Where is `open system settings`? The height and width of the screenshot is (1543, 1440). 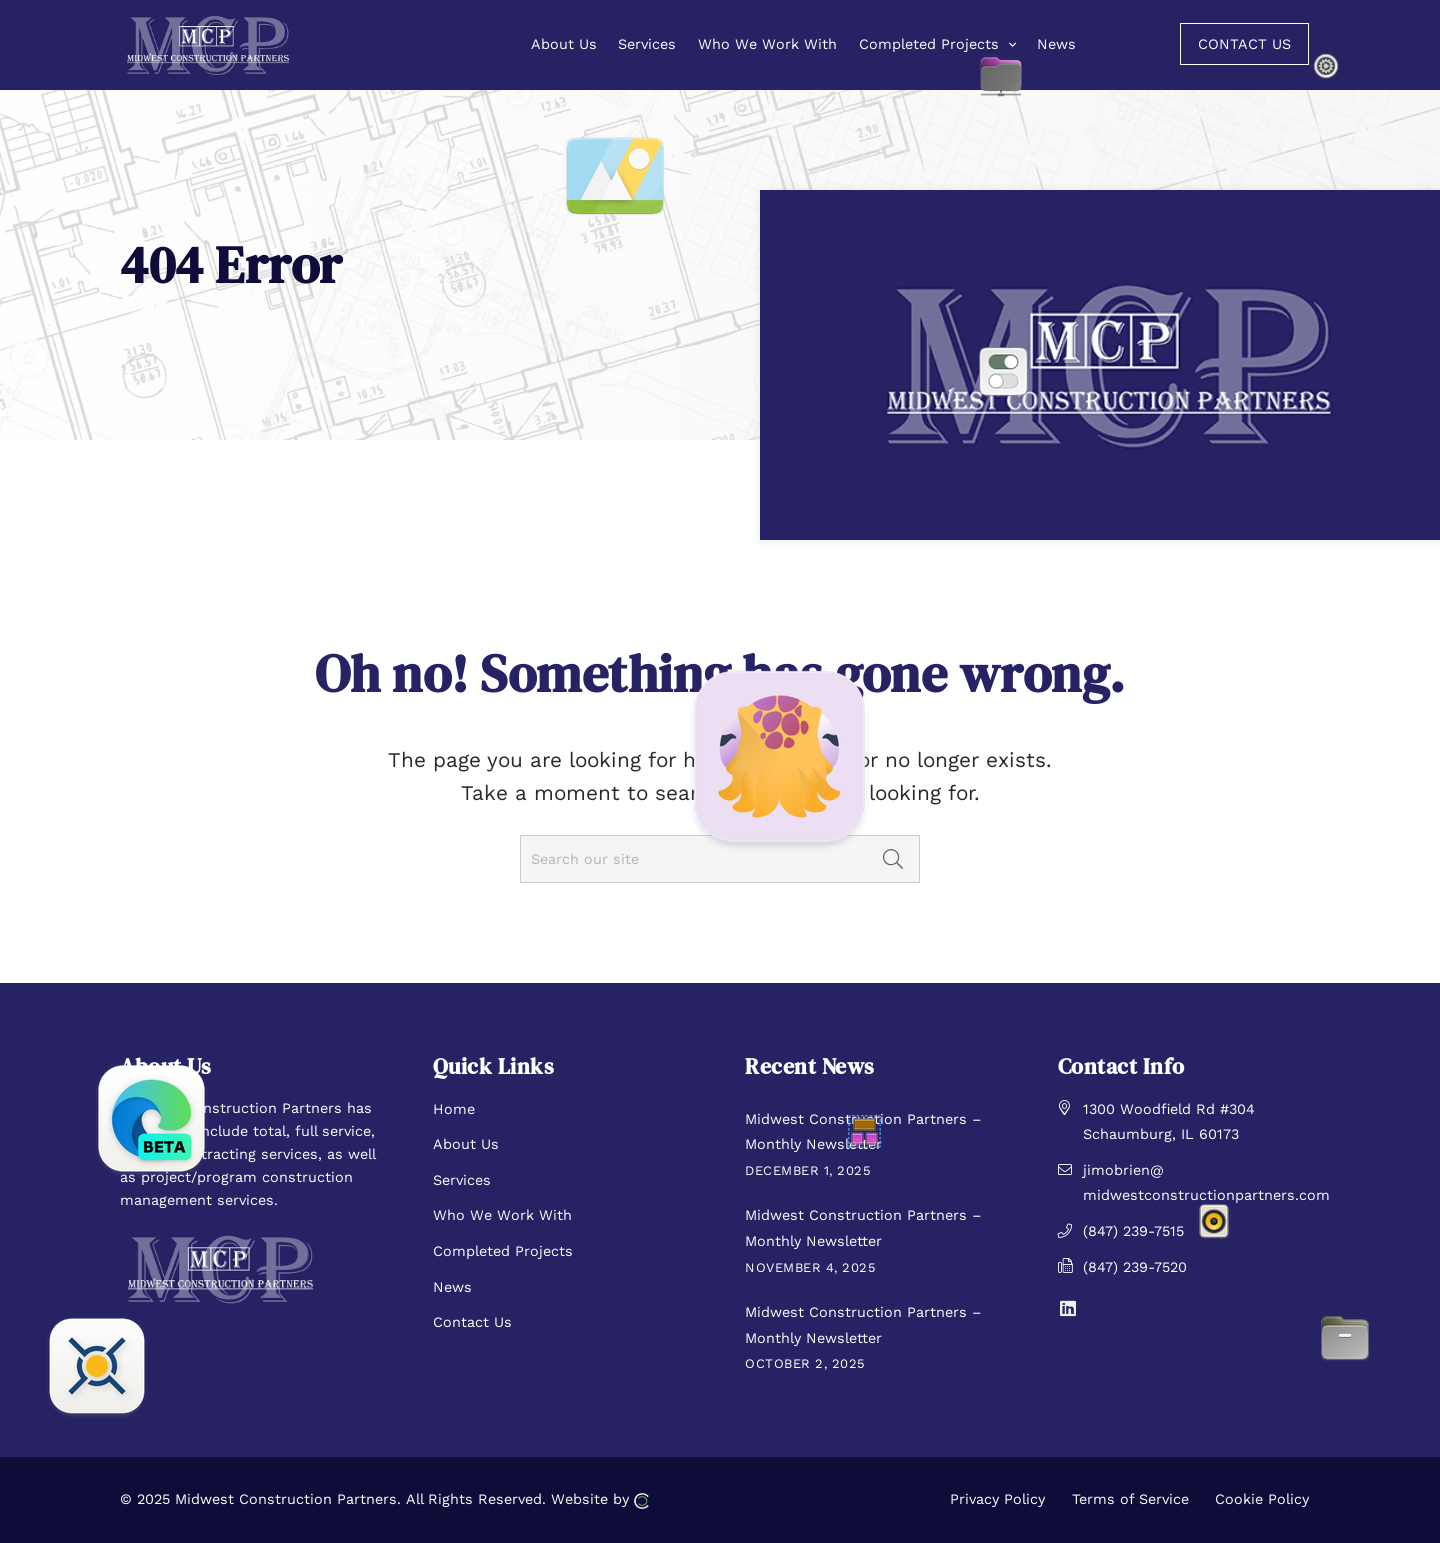 open system settings is located at coordinates (1326, 66).